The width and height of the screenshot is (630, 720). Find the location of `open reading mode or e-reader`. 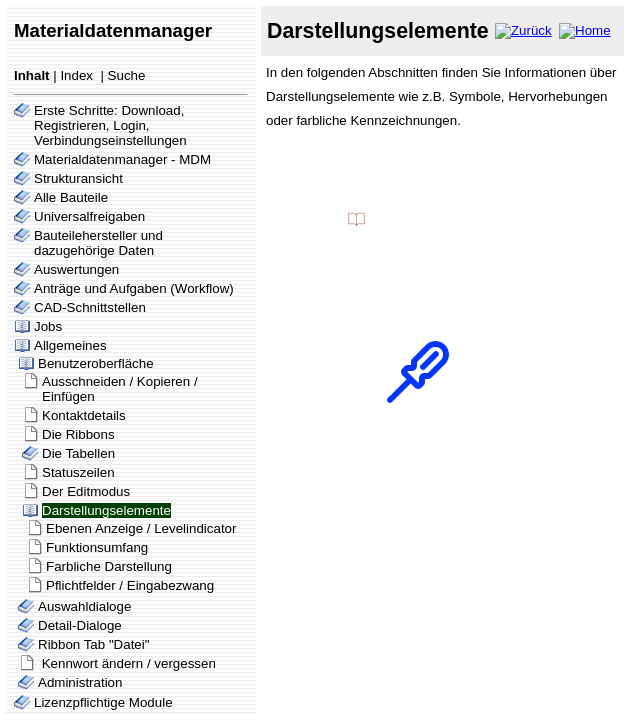

open reading mode or e-reader is located at coordinates (356, 218).